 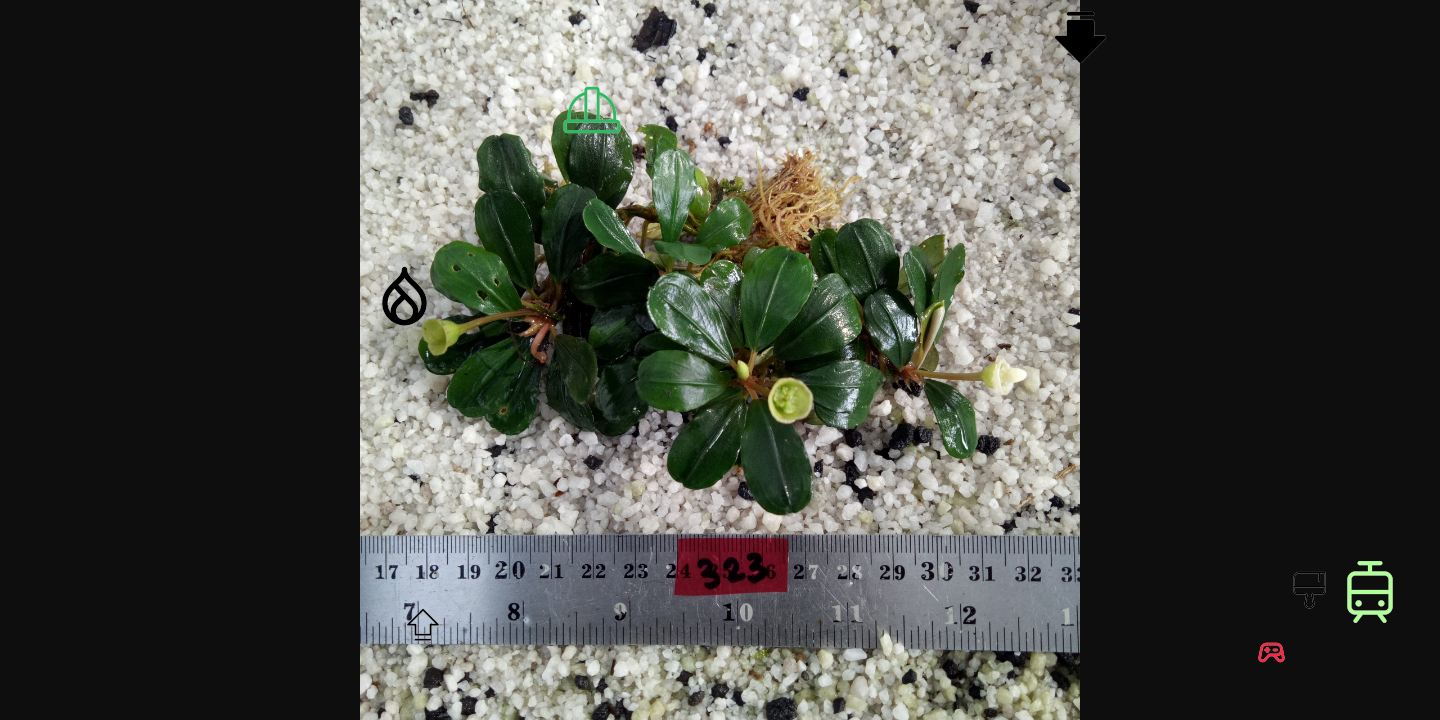 What do you see at coordinates (592, 113) in the screenshot?
I see `access construction or work site settings` at bounding box center [592, 113].